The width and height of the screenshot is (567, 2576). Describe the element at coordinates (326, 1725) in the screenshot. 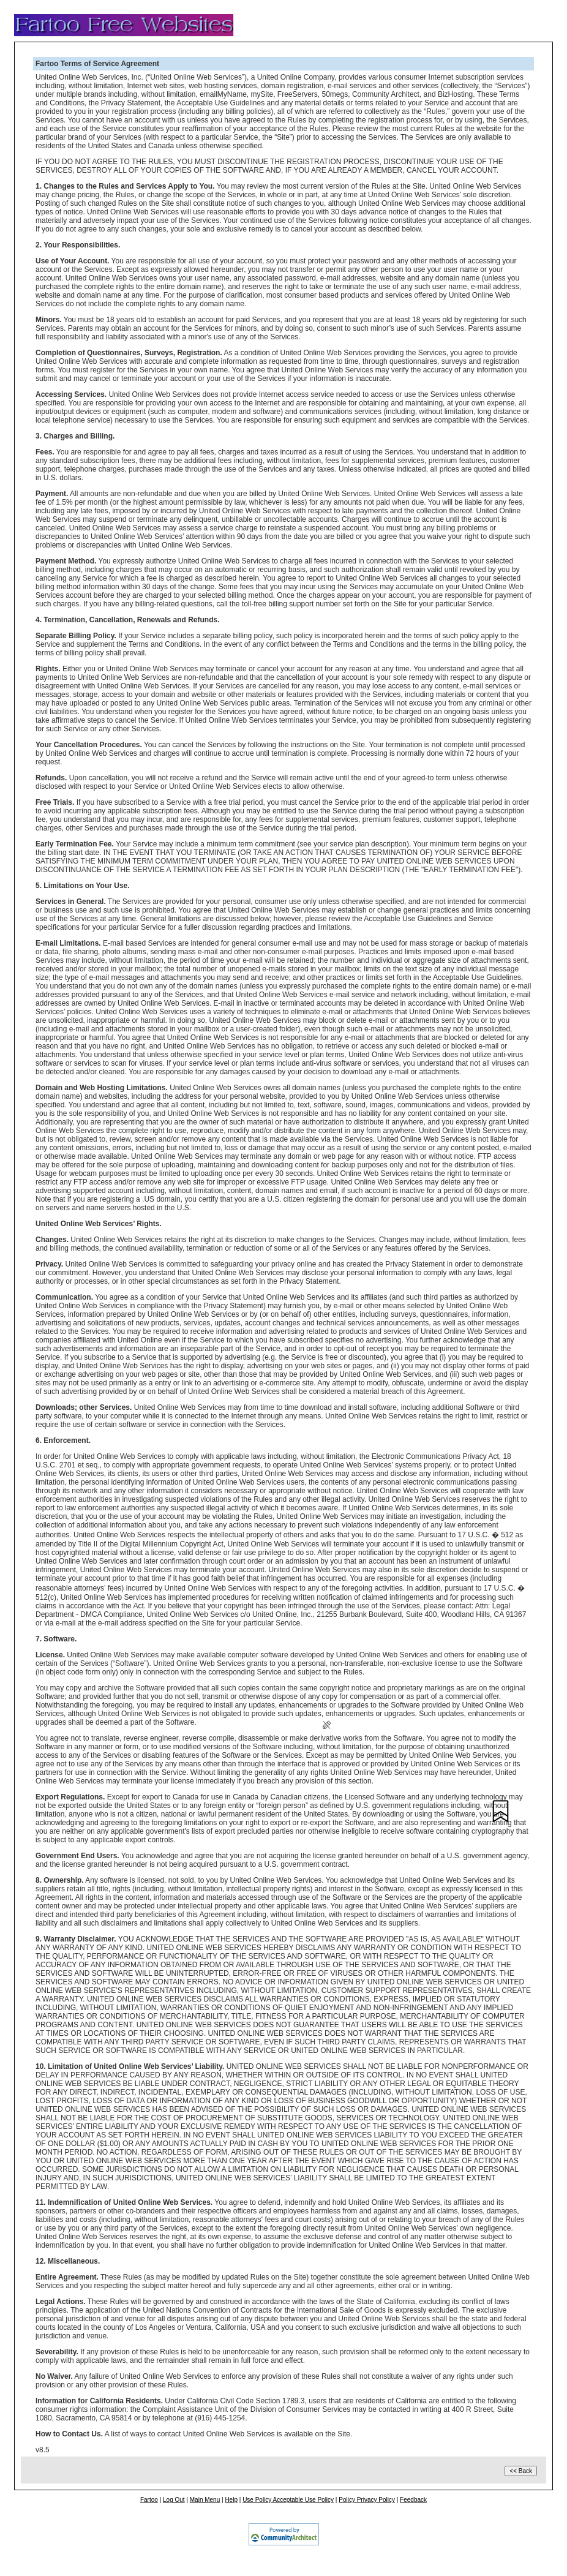

I see `editing is disabled or unavailable` at that location.